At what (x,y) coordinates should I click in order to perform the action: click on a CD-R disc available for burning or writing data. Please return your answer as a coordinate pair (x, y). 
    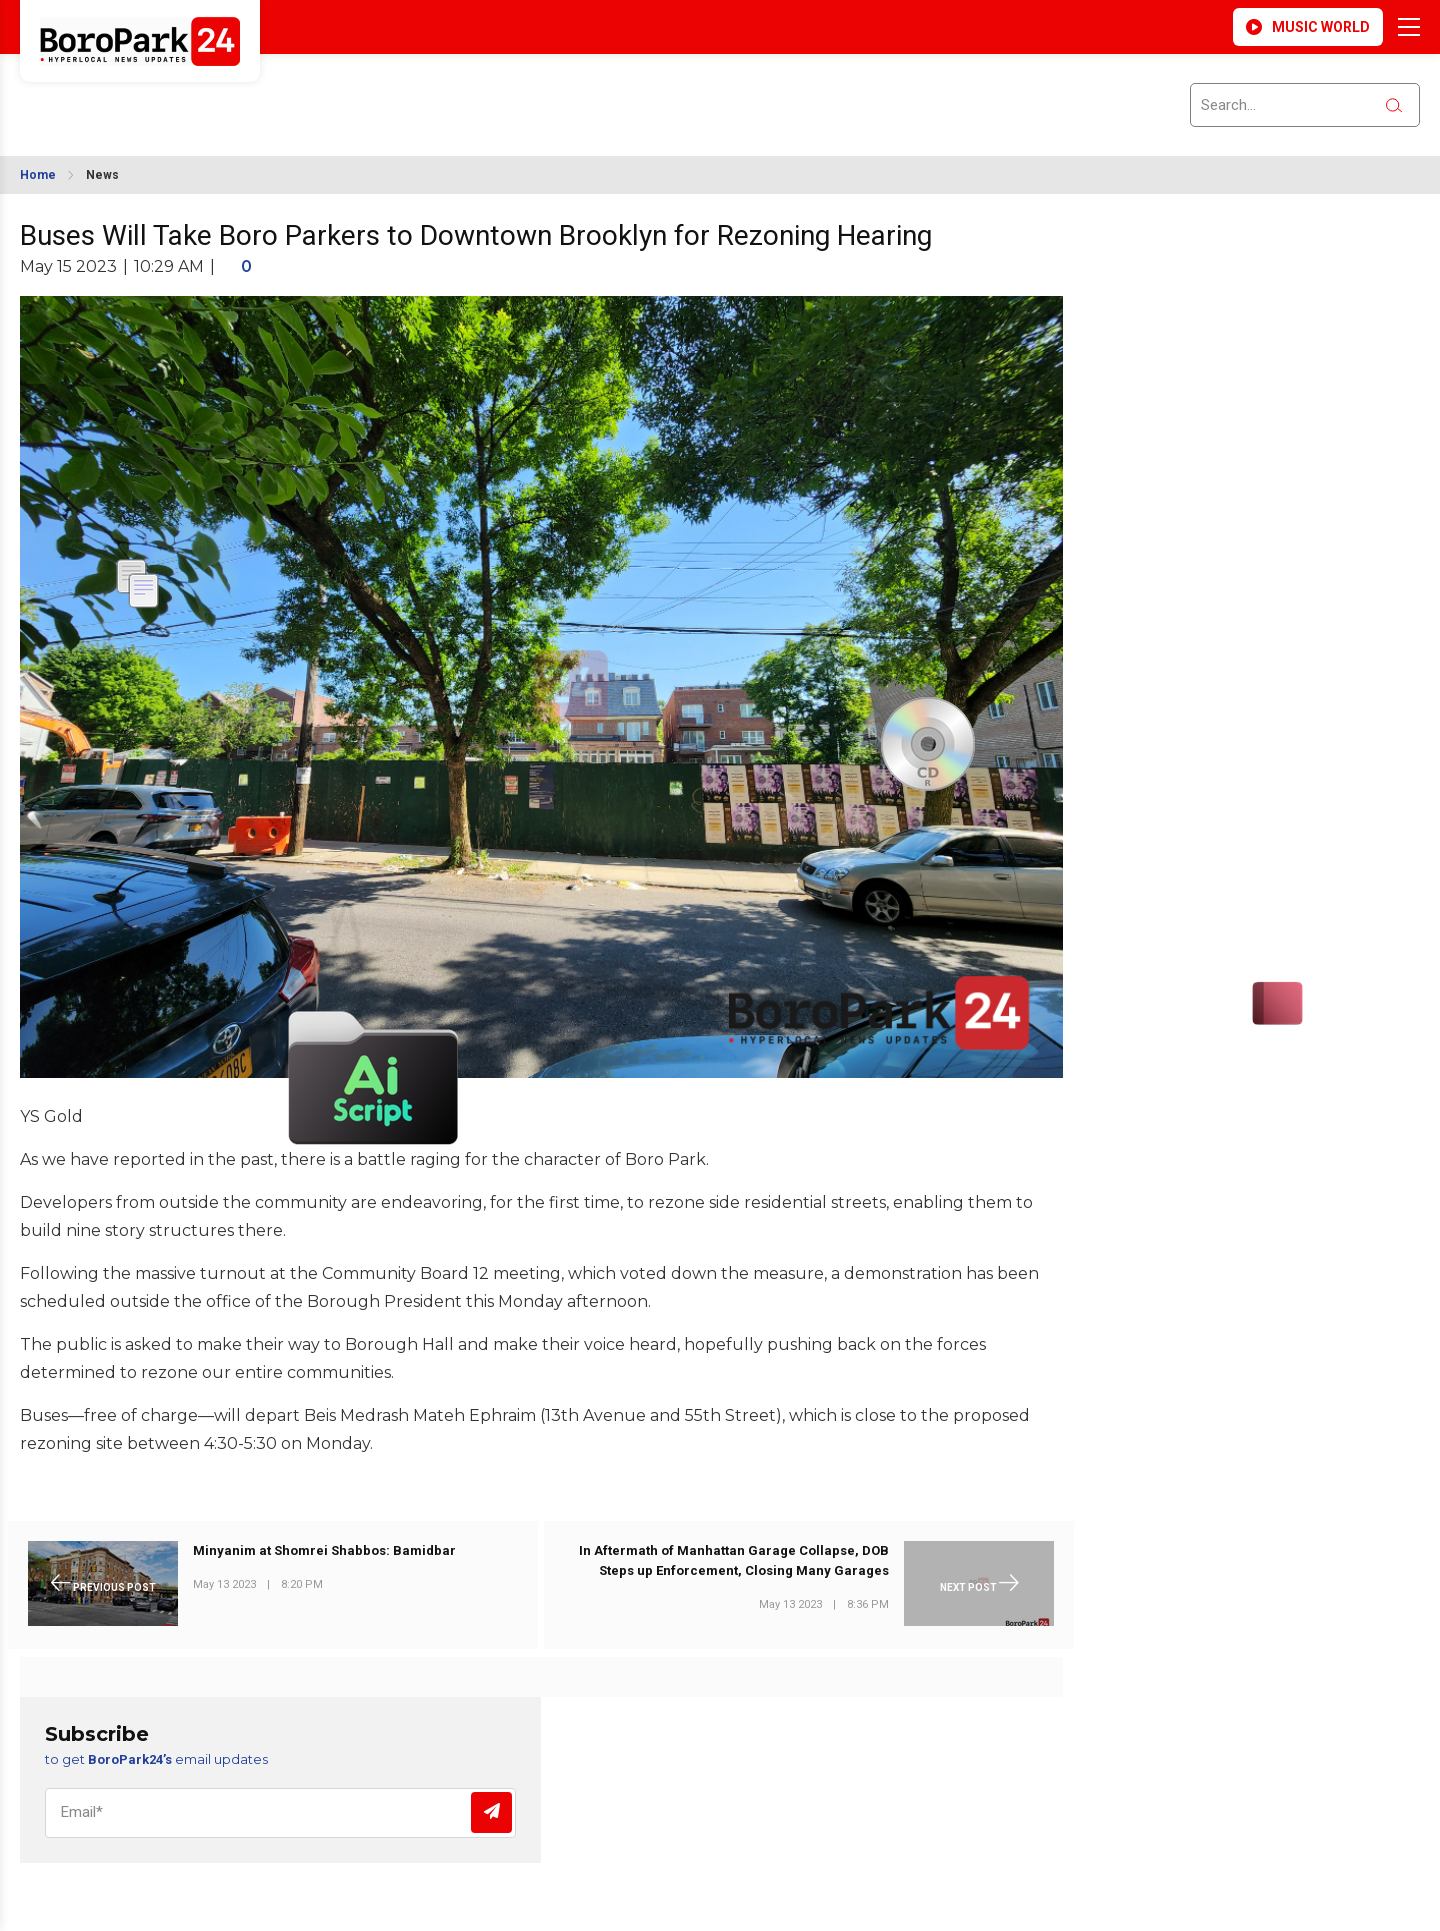
    Looking at the image, I should click on (928, 744).